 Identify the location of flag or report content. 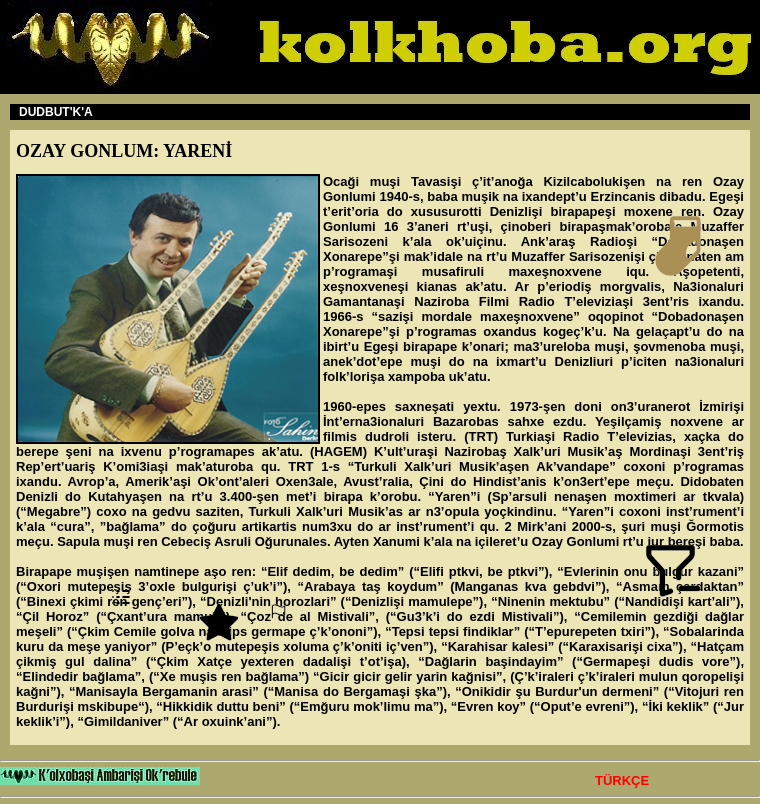
(278, 611).